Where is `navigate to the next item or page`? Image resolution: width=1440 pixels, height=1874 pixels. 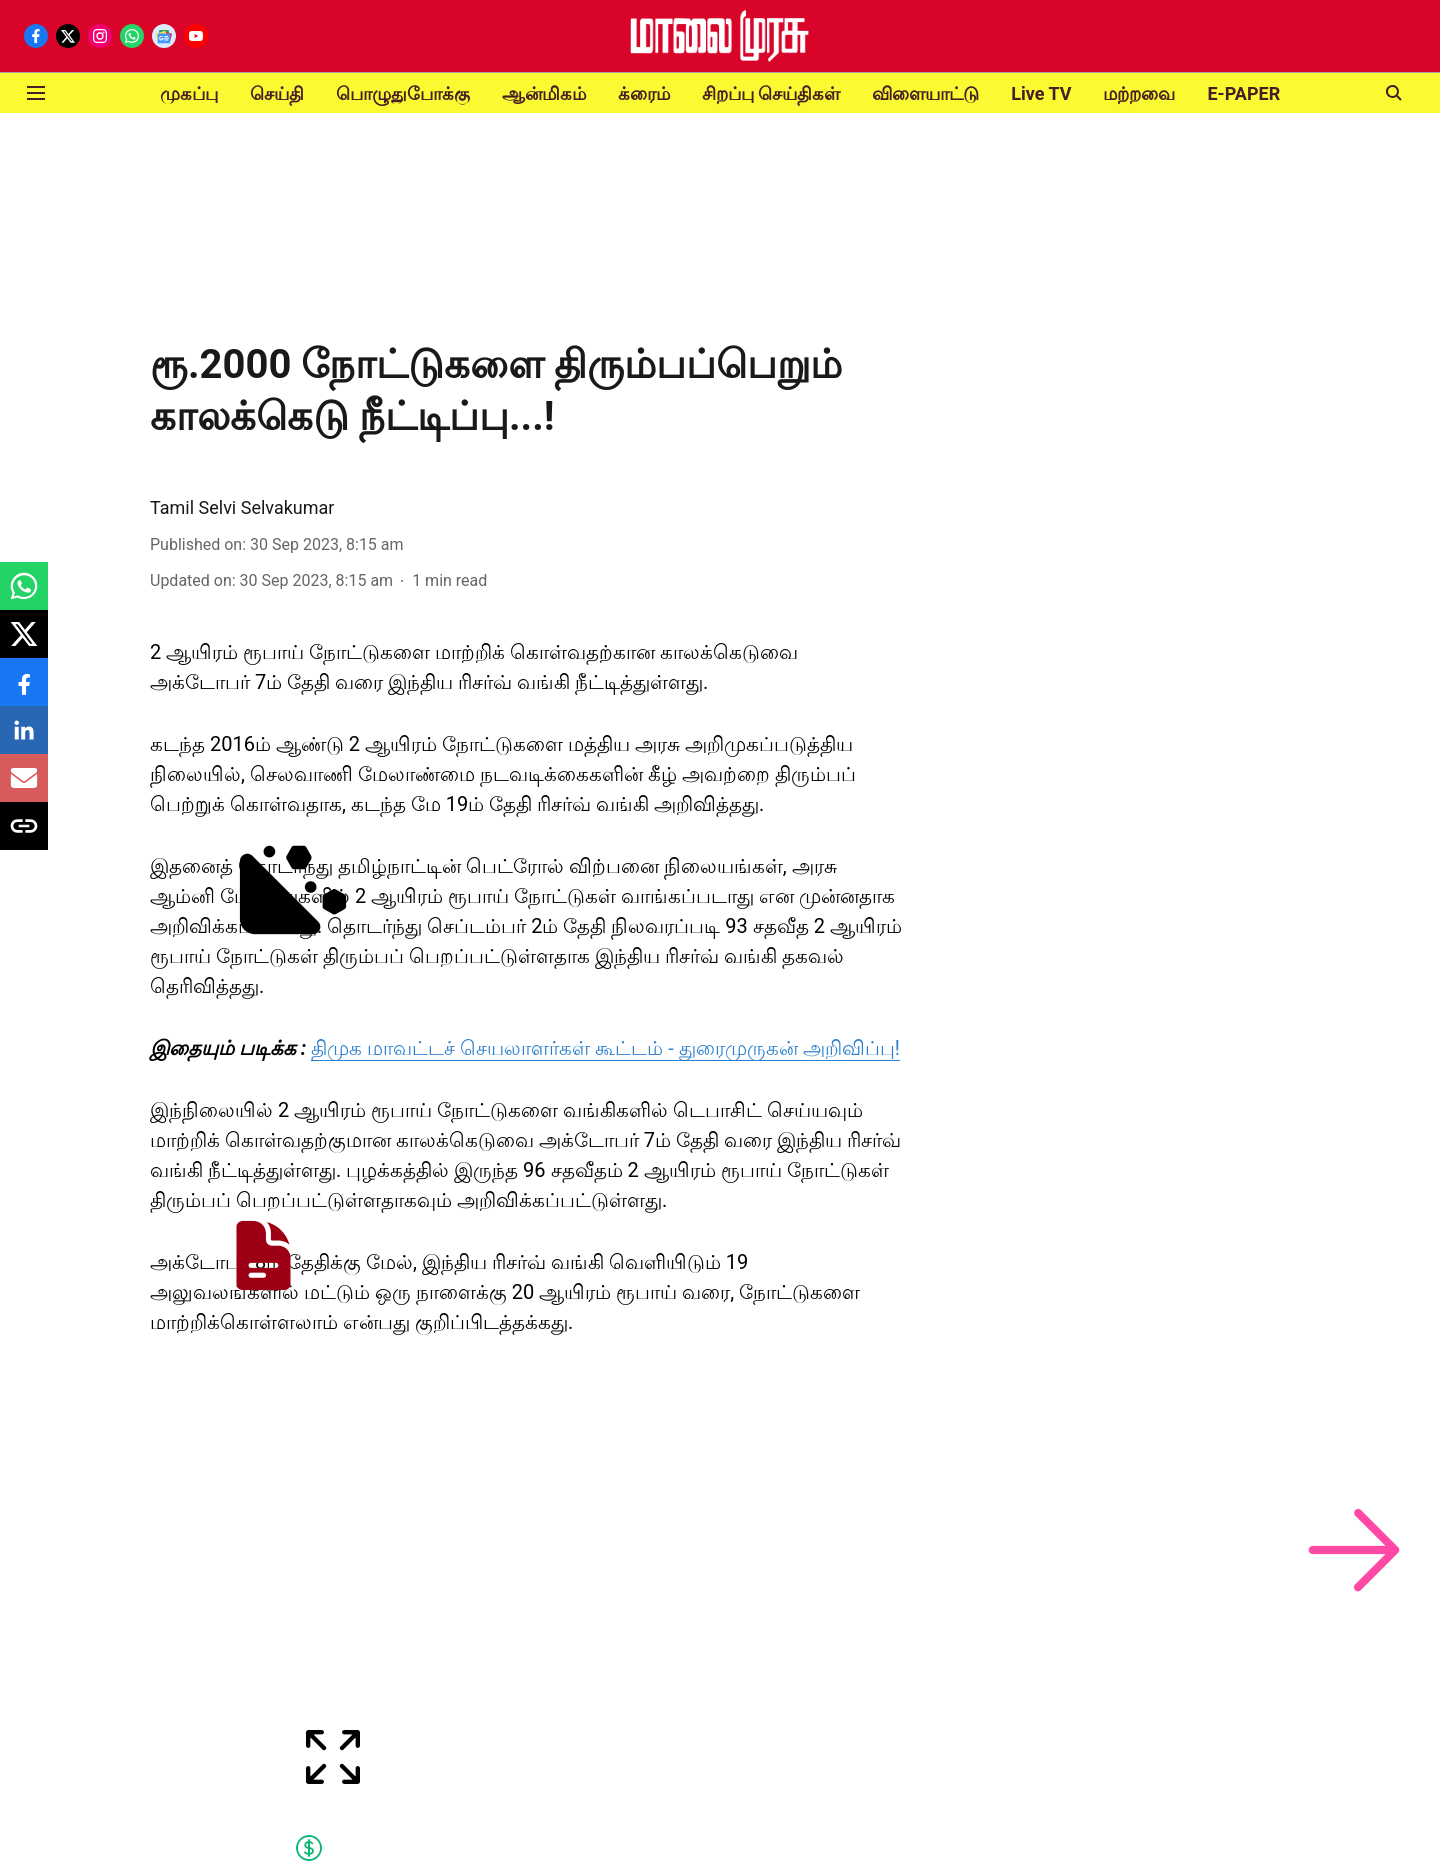
navigate to the next item or page is located at coordinates (1354, 1550).